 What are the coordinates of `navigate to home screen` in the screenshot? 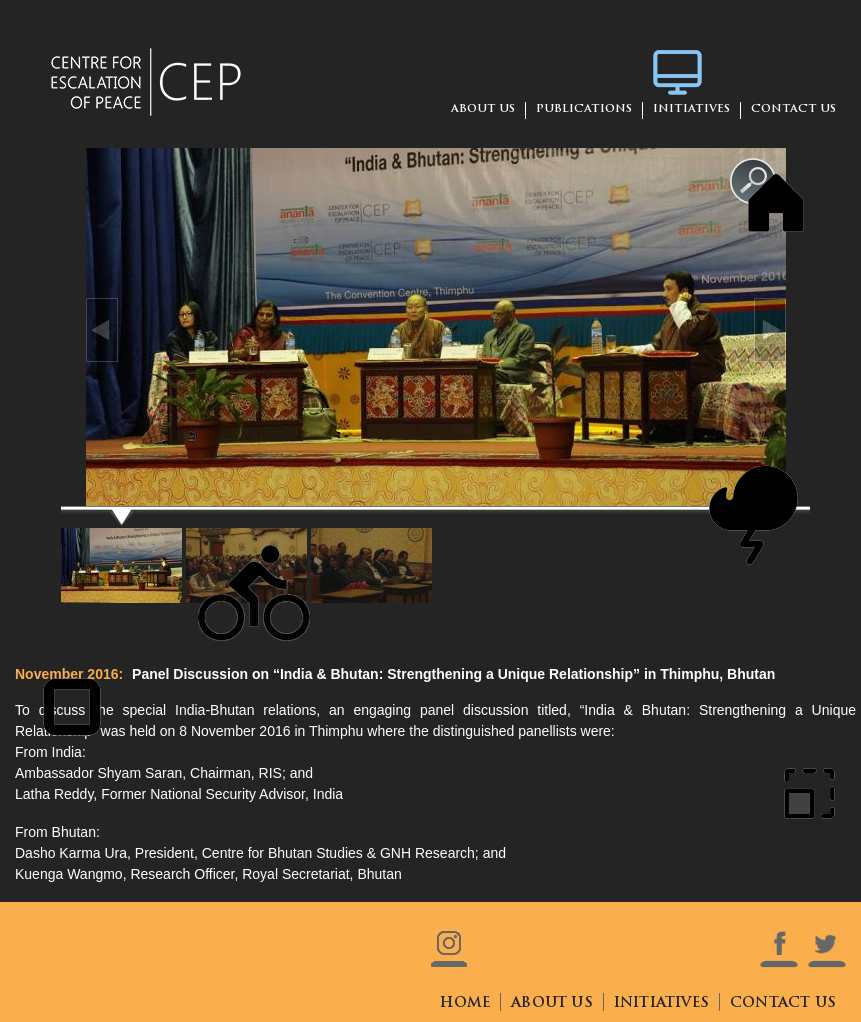 It's located at (776, 204).